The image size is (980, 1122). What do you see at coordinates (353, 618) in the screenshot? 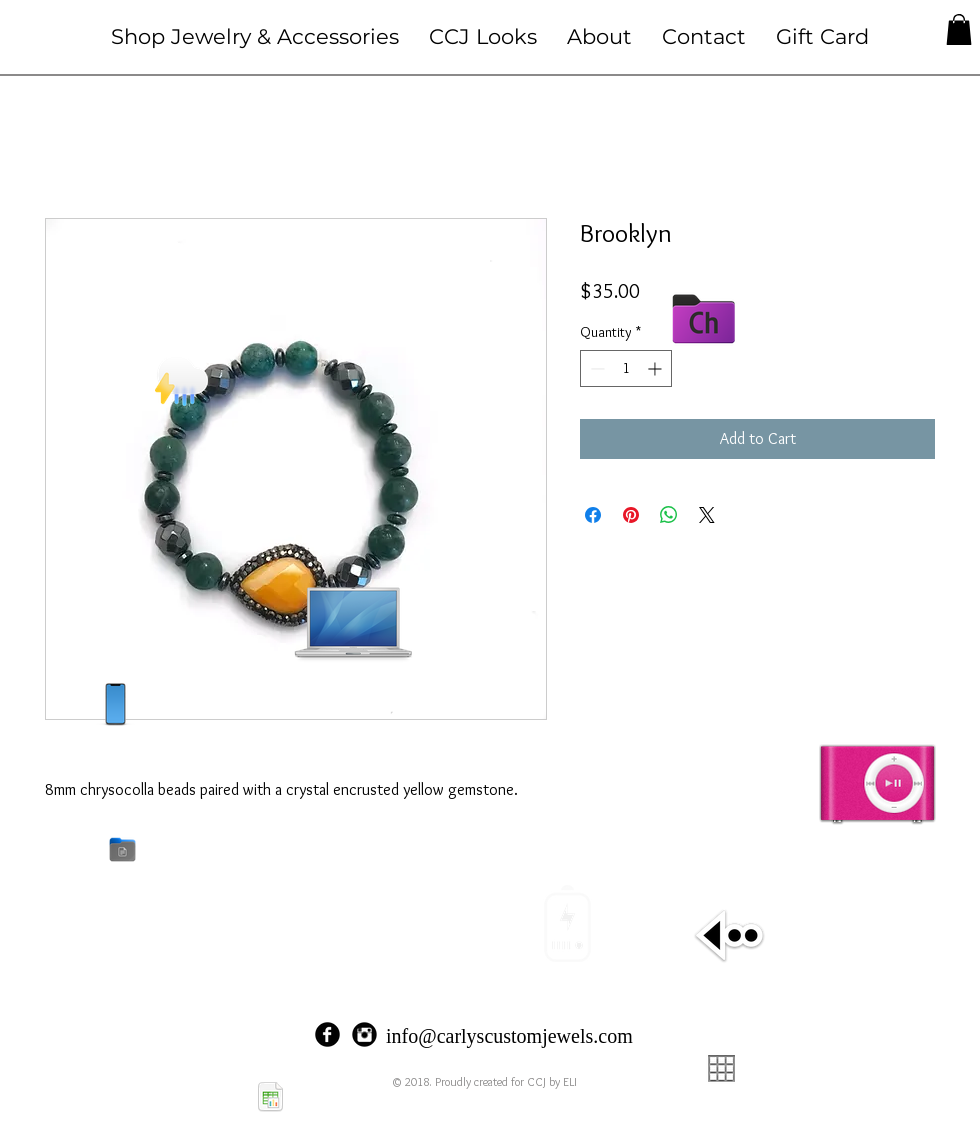
I see `represents a powerbook g4 laptop device` at bounding box center [353, 618].